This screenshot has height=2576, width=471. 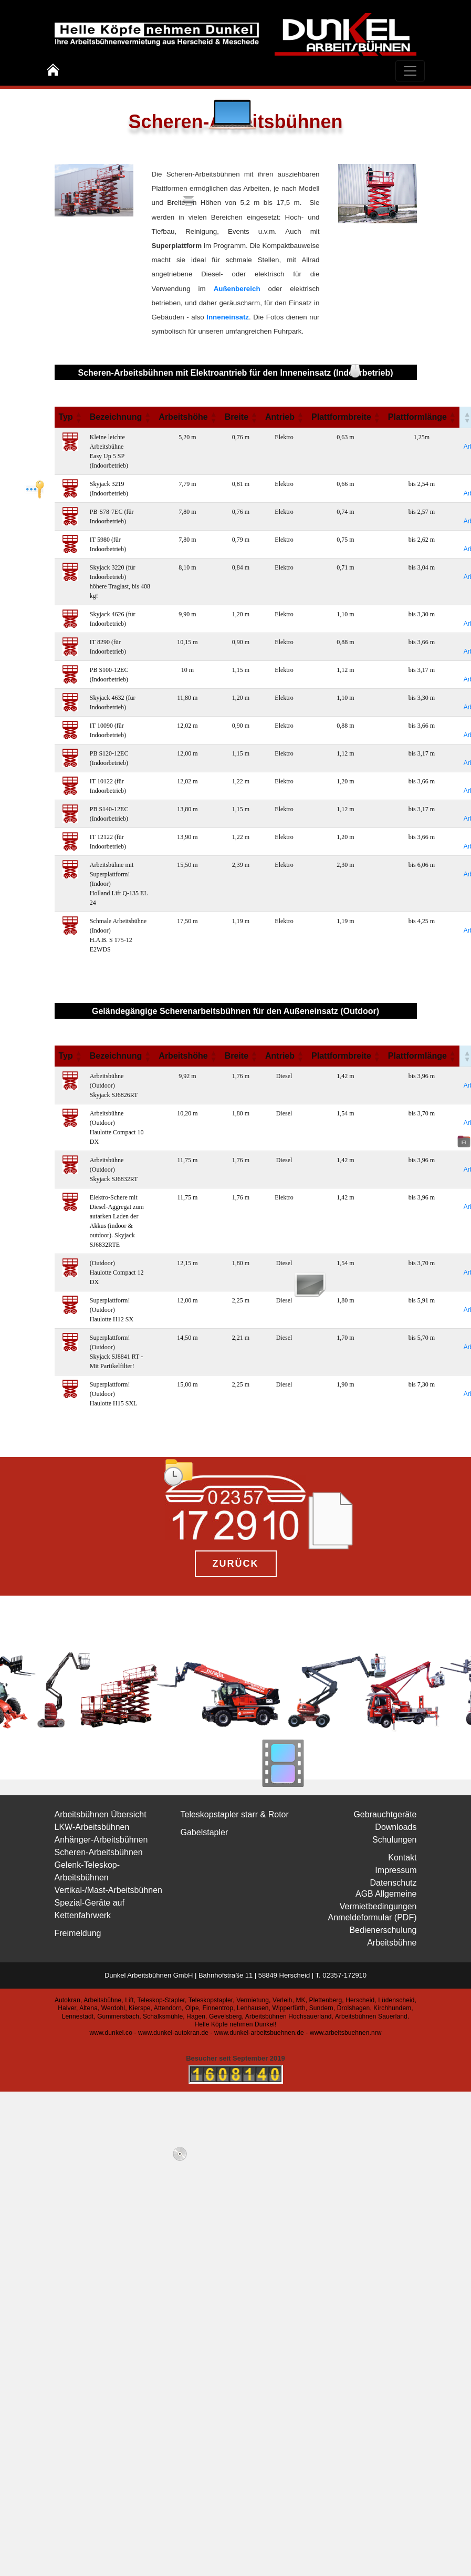 I want to click on open video player or media library, so click(x=283, y=1763).